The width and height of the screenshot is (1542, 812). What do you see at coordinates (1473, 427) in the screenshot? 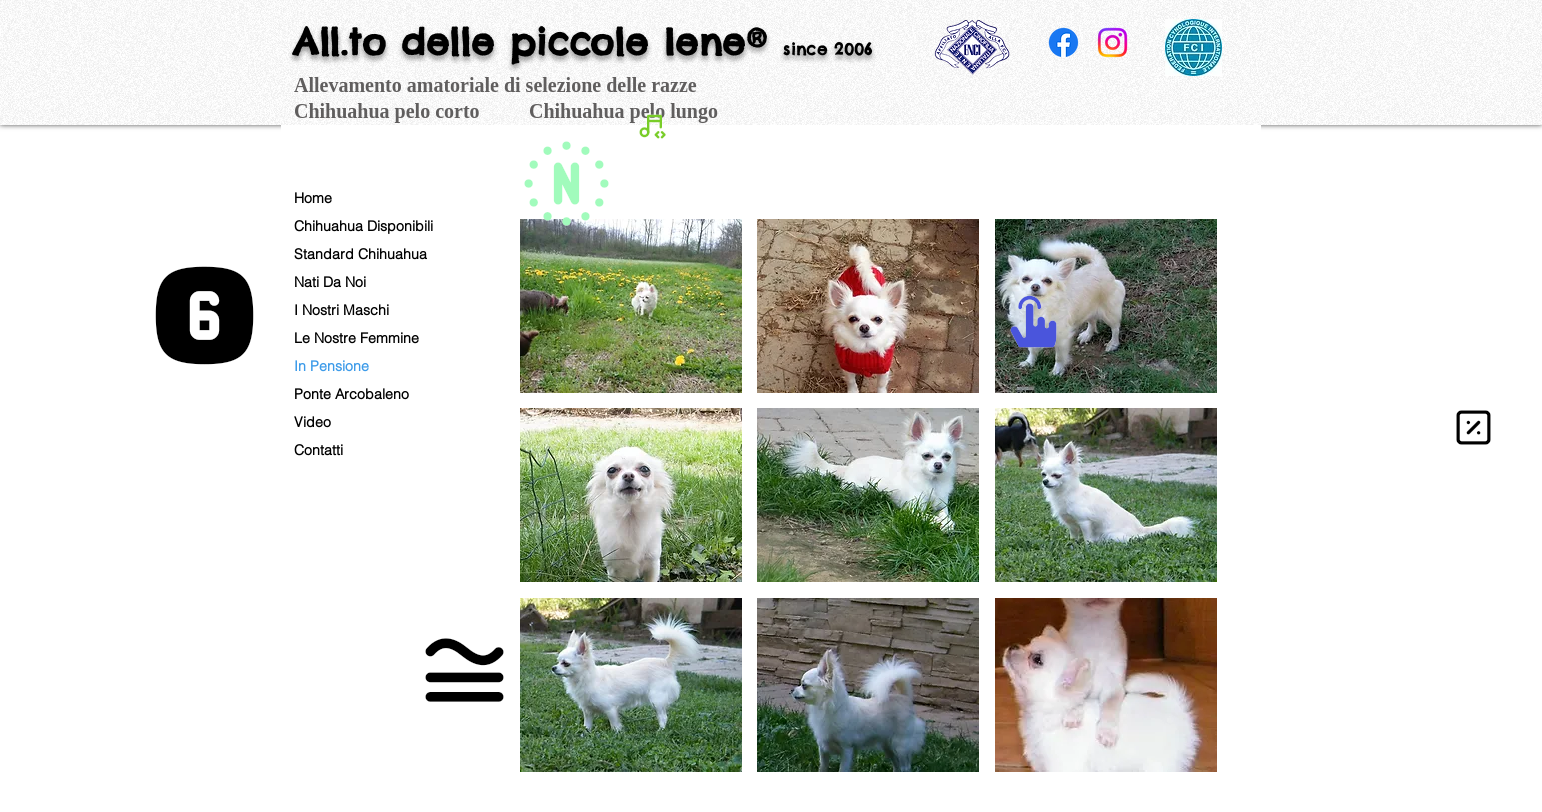
I see `view discount or percentage-based pricing` at bounding box center [1473, 427].